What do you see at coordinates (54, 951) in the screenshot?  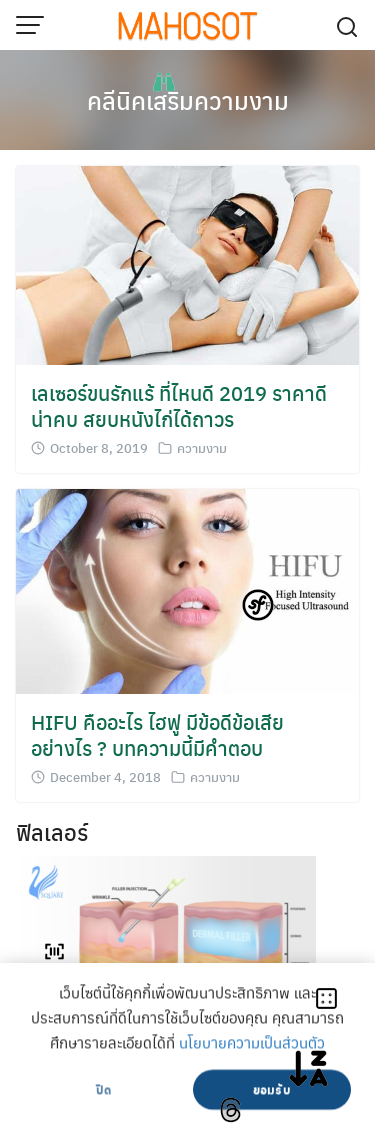 I see `scan a barcode` at bounding box center [54, 951].